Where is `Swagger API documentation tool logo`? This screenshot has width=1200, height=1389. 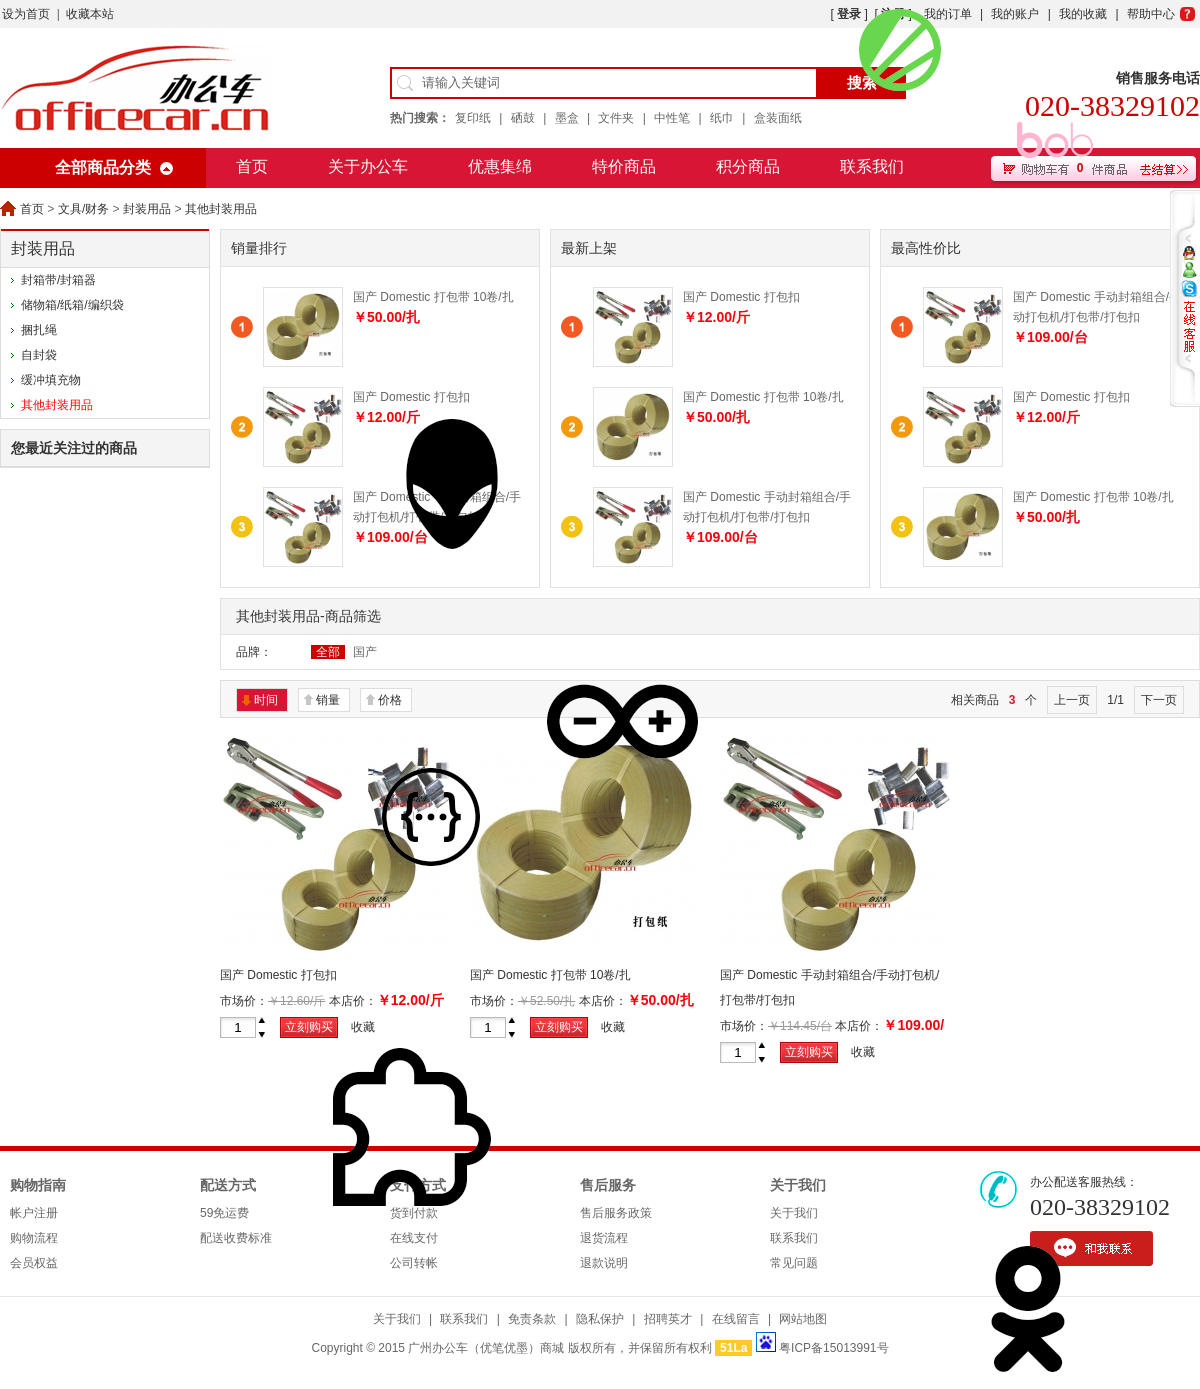 Swagger API documentation tool logo is located at coordinates (431, 817).